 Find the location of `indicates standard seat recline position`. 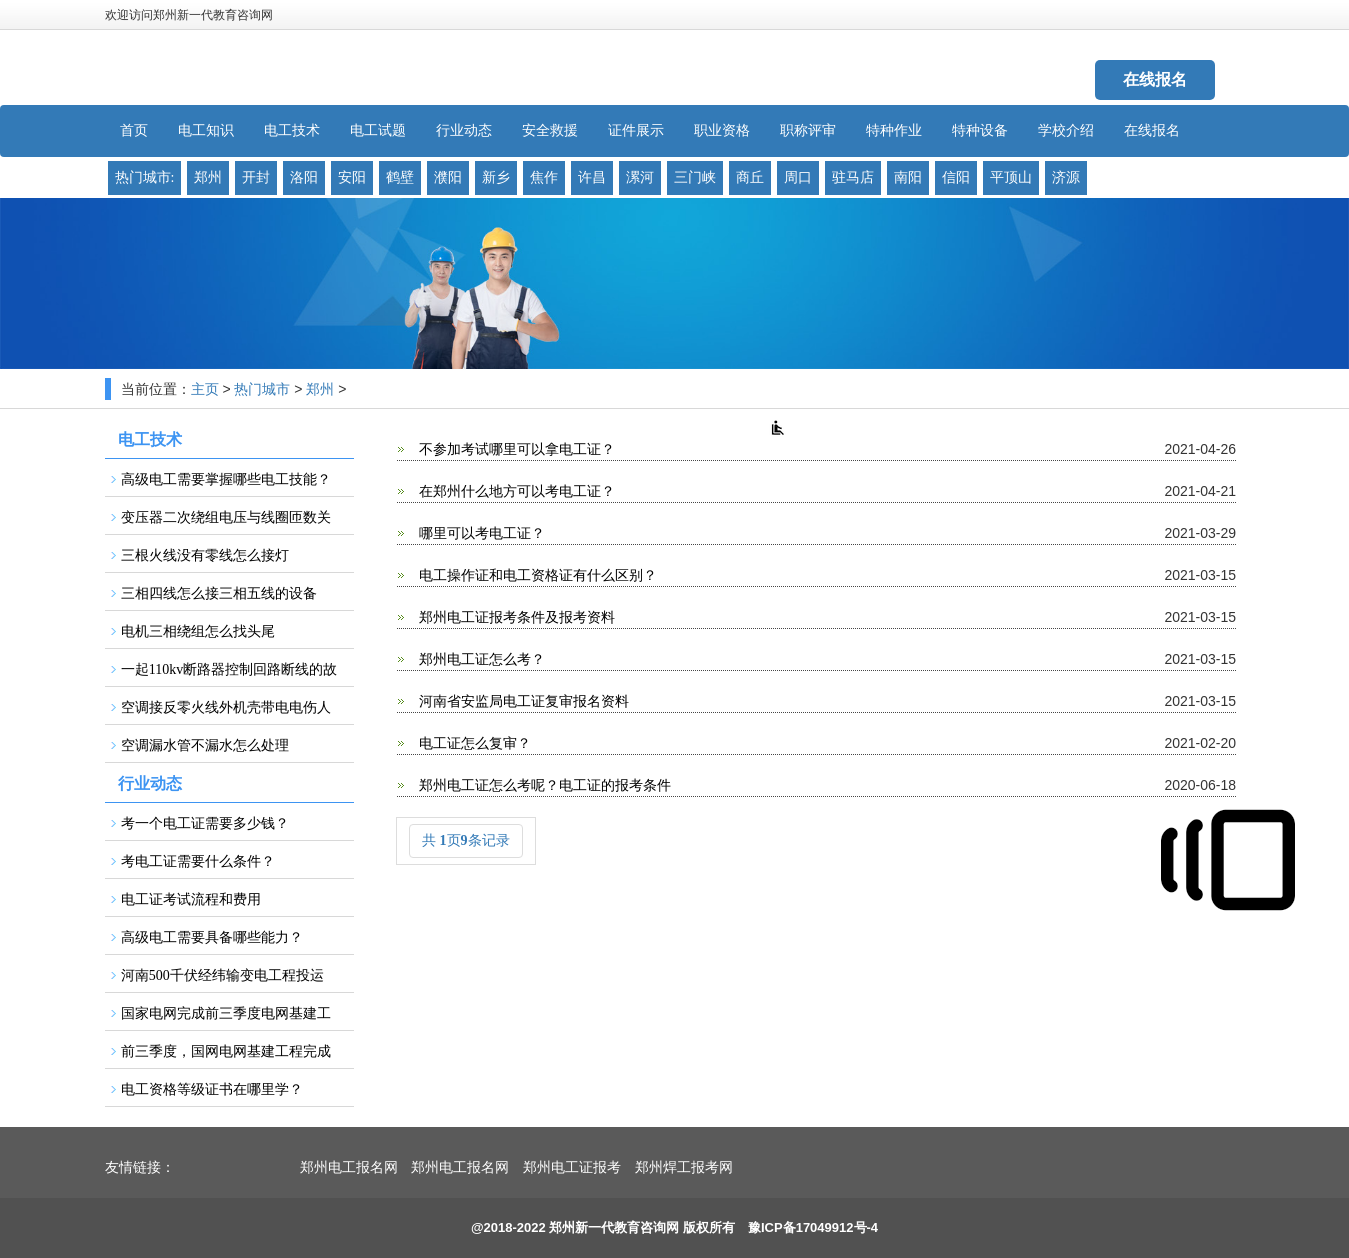

indicates standard seat recline position is located at coordinates (778, 428).